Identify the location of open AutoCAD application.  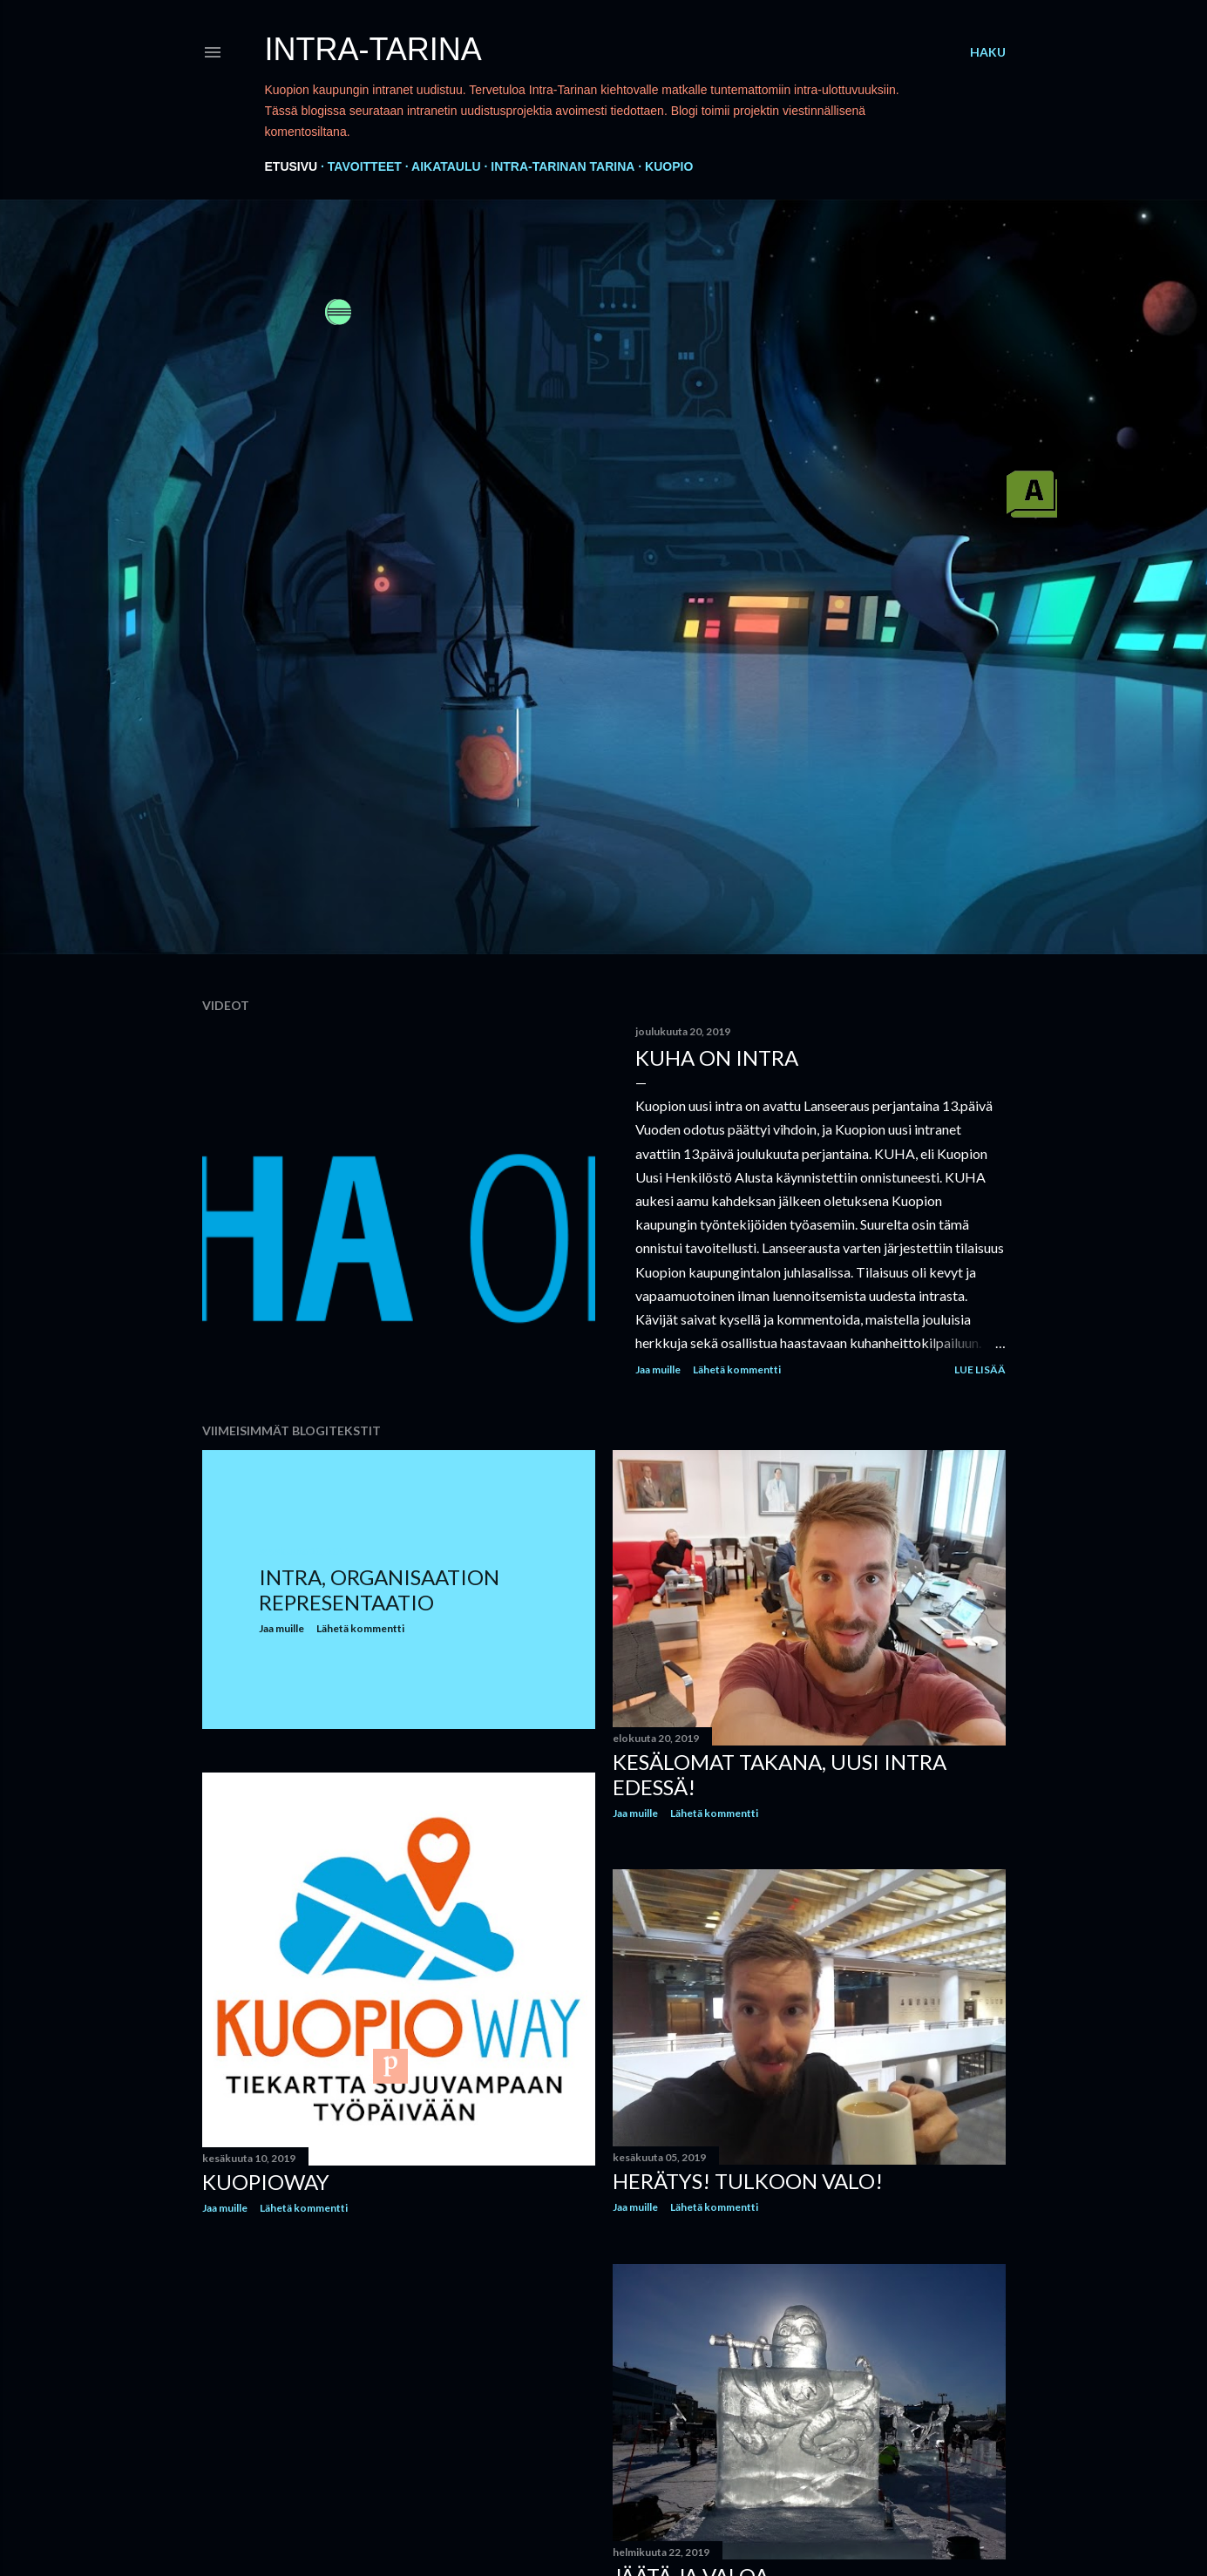
(1032, 494).